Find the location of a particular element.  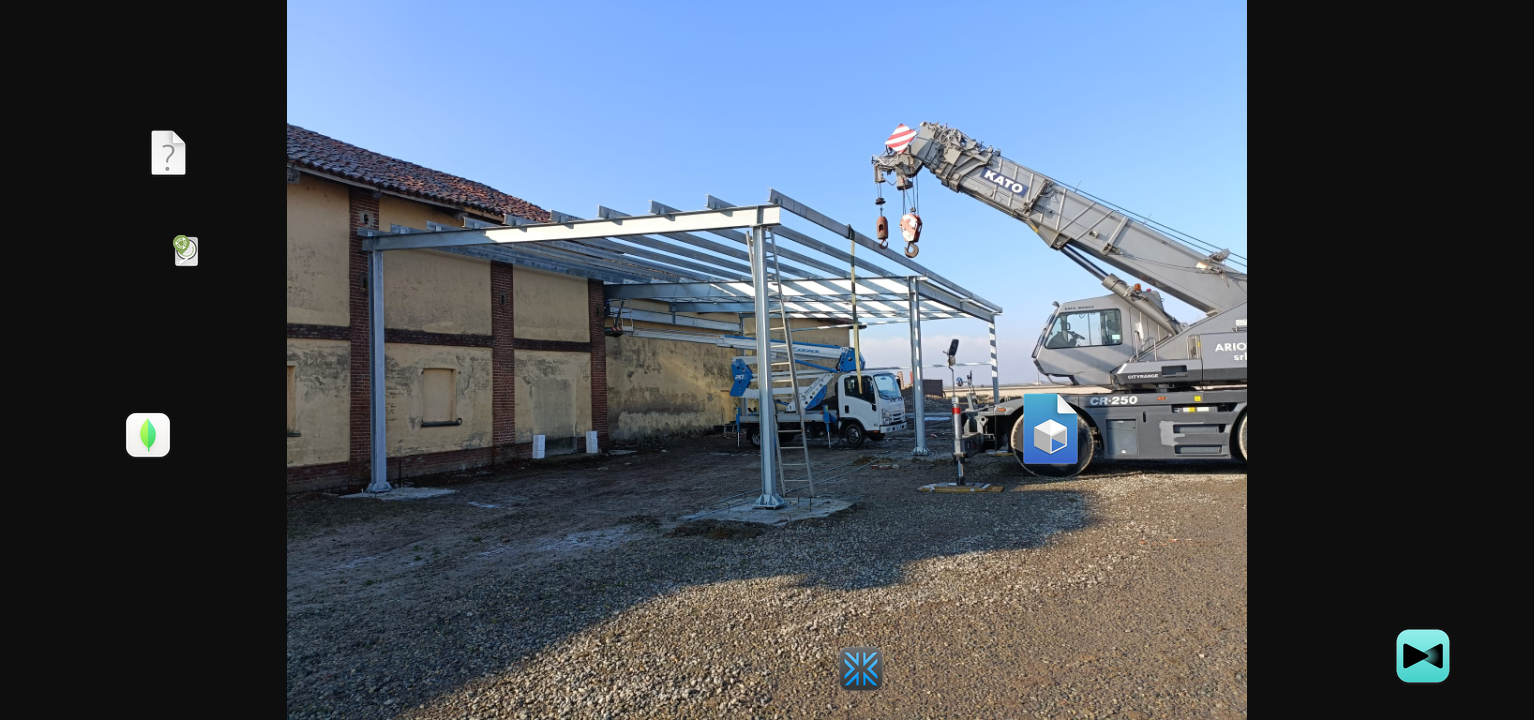

indicates an unrecognized file type is located at coordinates (168, 153).